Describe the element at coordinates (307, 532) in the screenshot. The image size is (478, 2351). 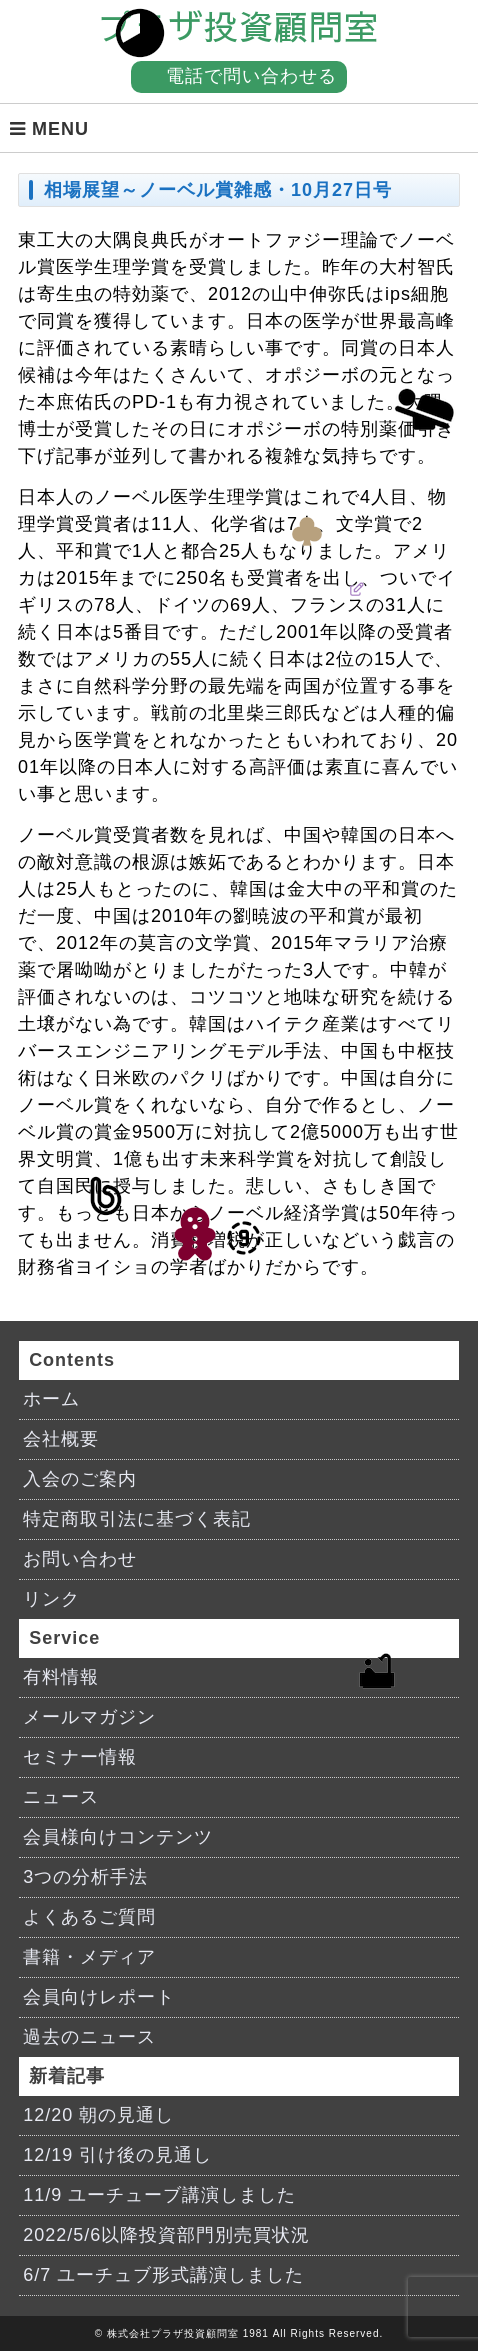
I see `club suit symbol for card games` at that location.